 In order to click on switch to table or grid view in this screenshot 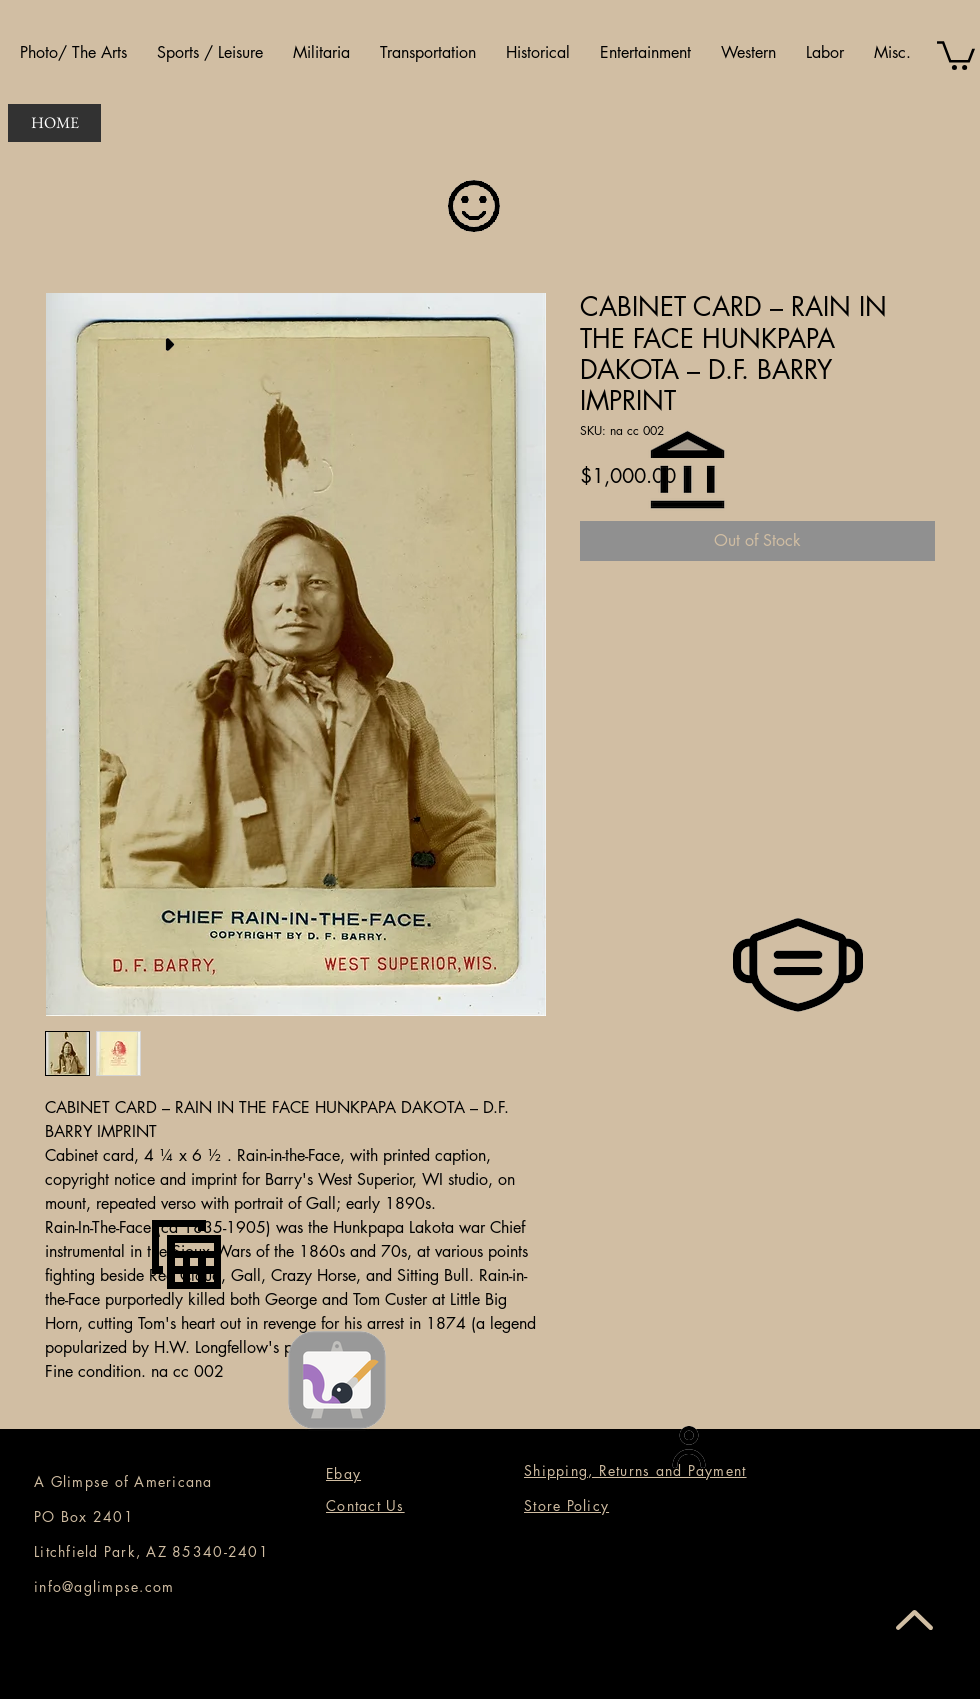, I will do `click(186, 1254)`.